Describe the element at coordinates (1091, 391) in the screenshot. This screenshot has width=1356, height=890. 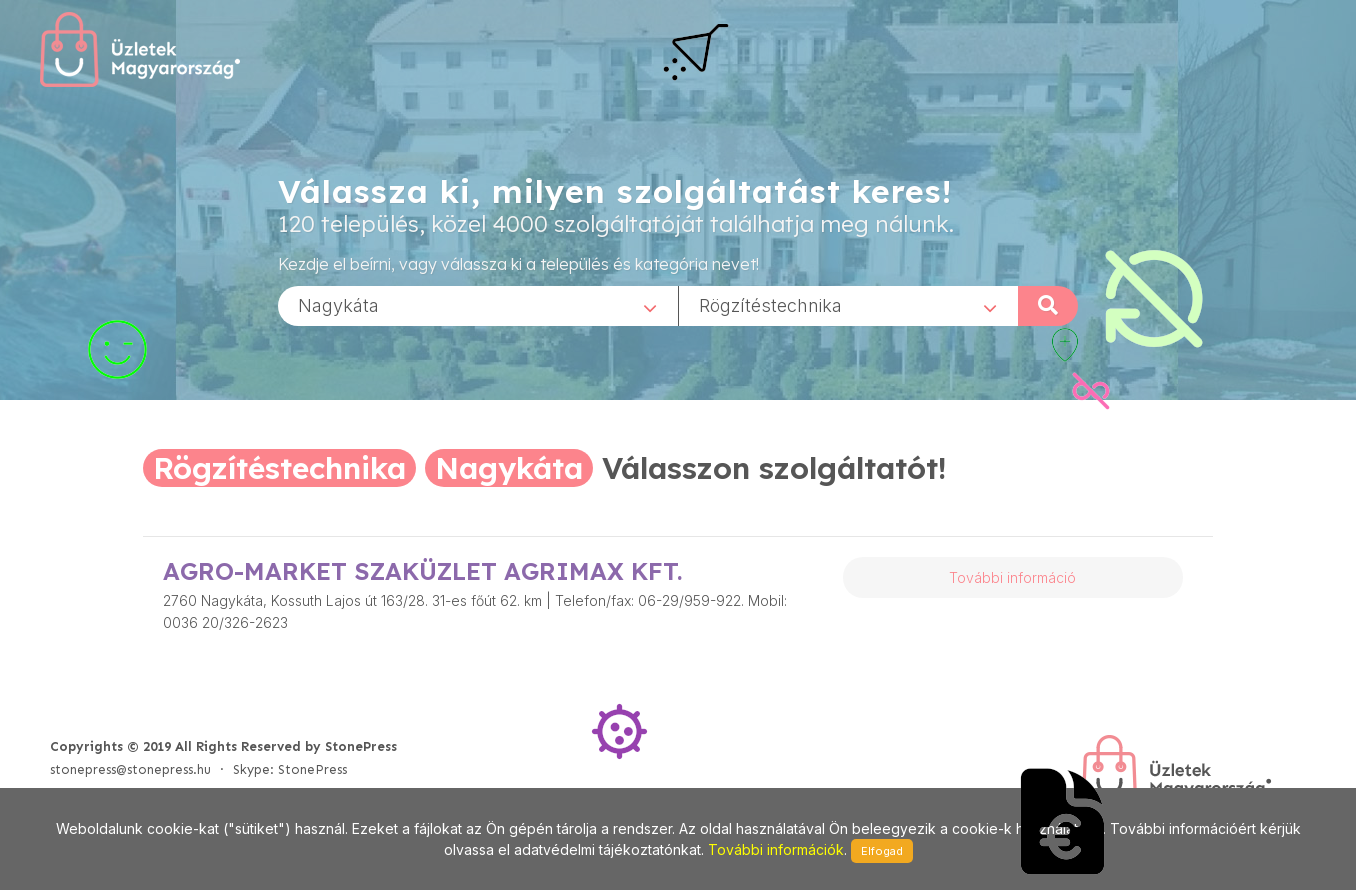
I see `disable infinite scroll or loop mode` at that location.